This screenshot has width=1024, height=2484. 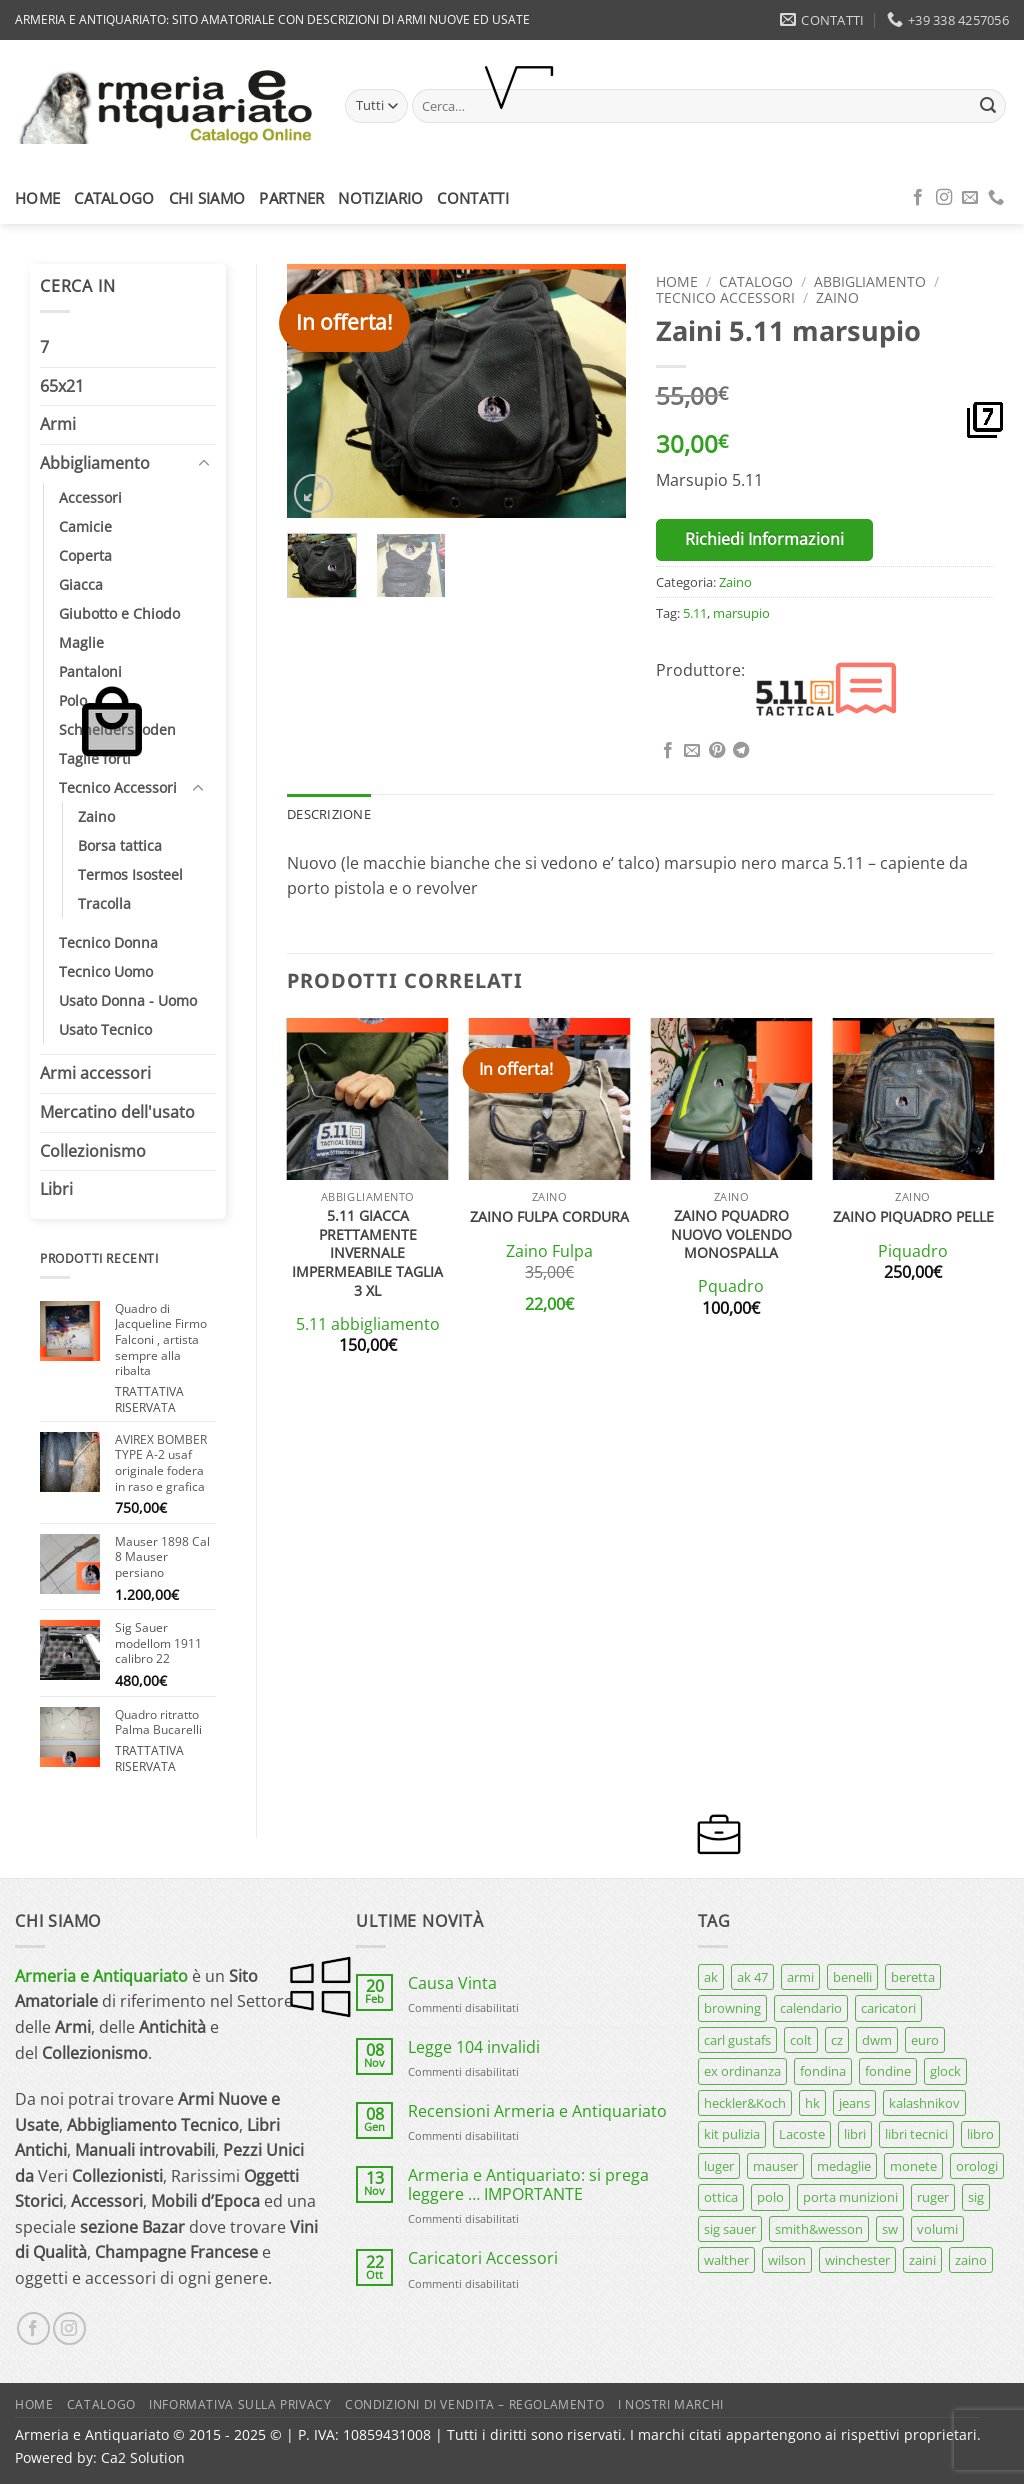 I want to click on access shopping or retail features, so click(x=112, y=723).